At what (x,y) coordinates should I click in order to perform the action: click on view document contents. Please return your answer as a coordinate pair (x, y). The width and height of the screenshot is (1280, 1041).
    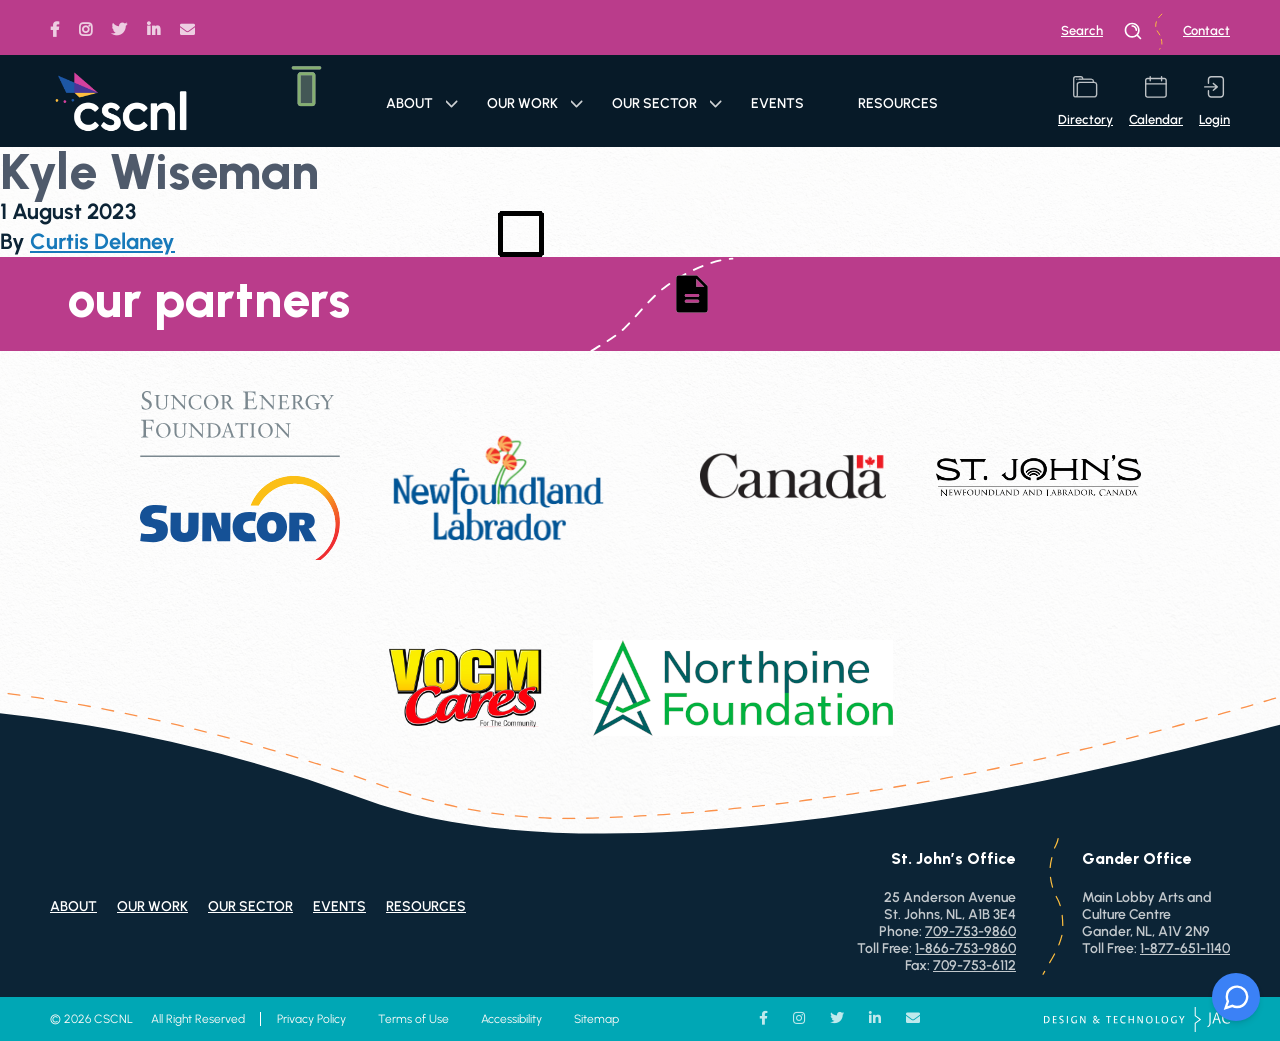
    Looking at the image, I should click on (692, 294).